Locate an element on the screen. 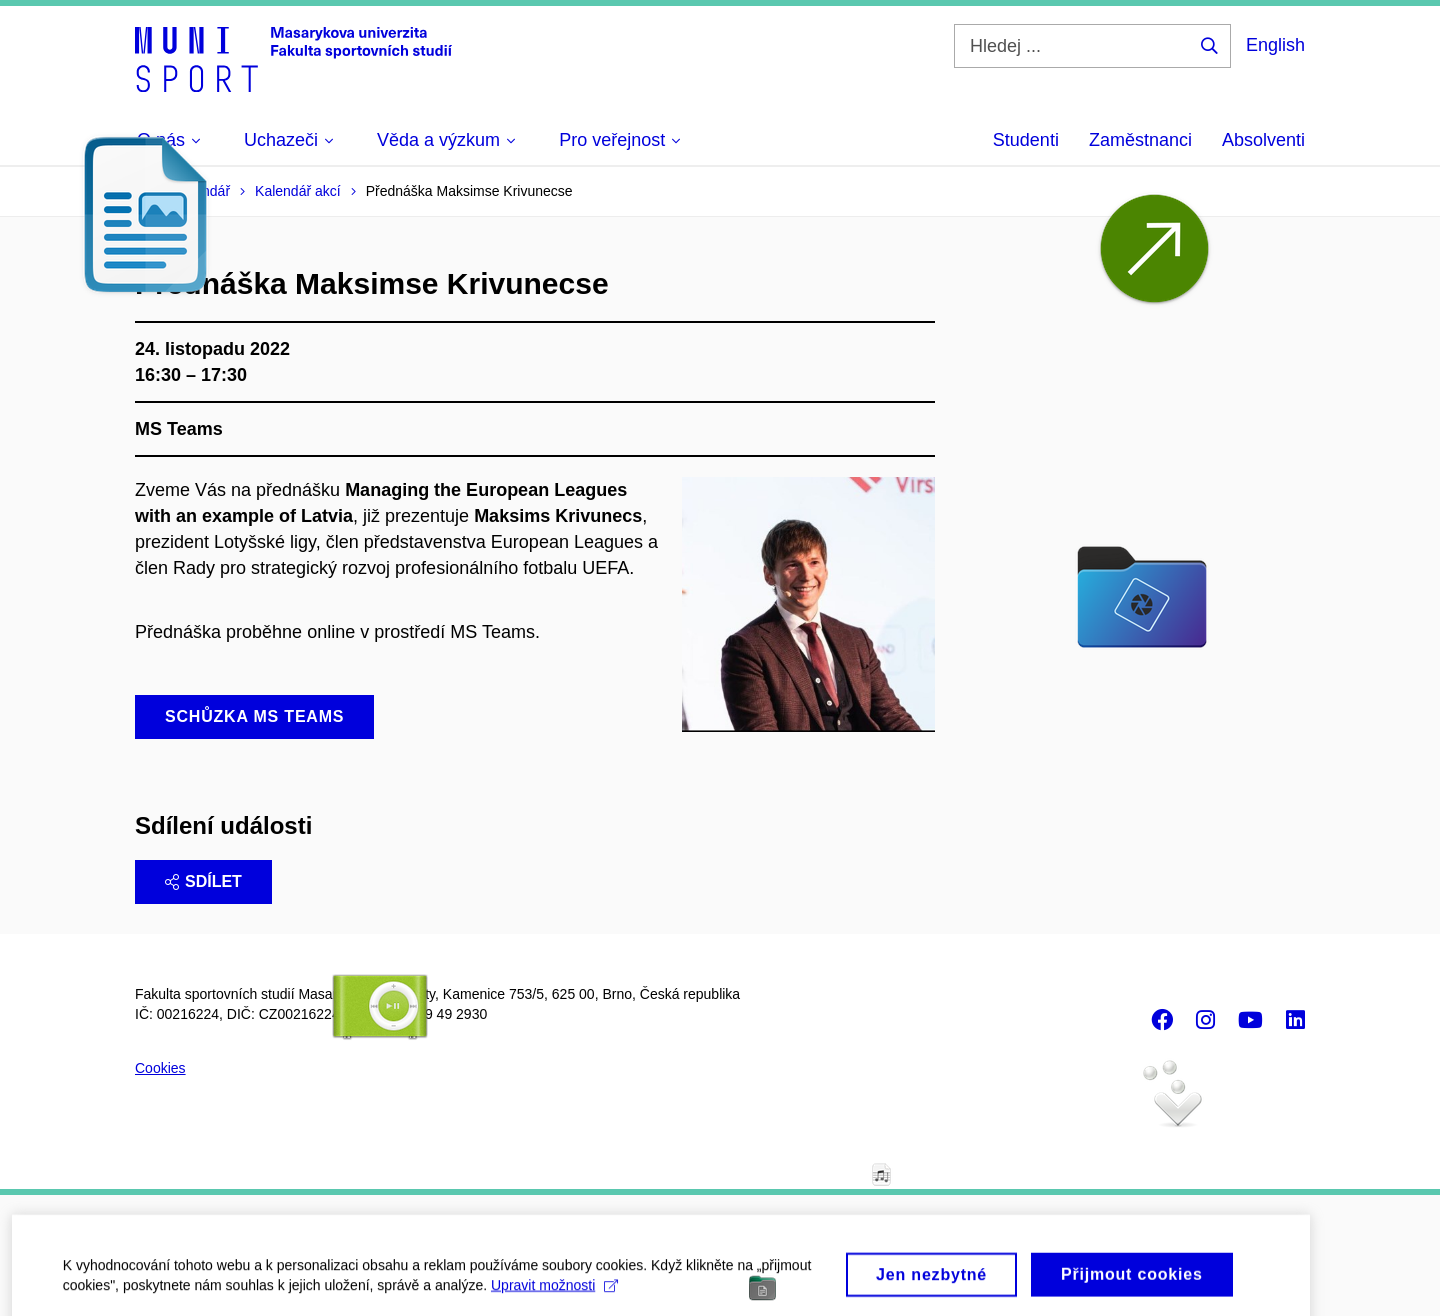  open your documents folder is located at coordinates (762, 1287).